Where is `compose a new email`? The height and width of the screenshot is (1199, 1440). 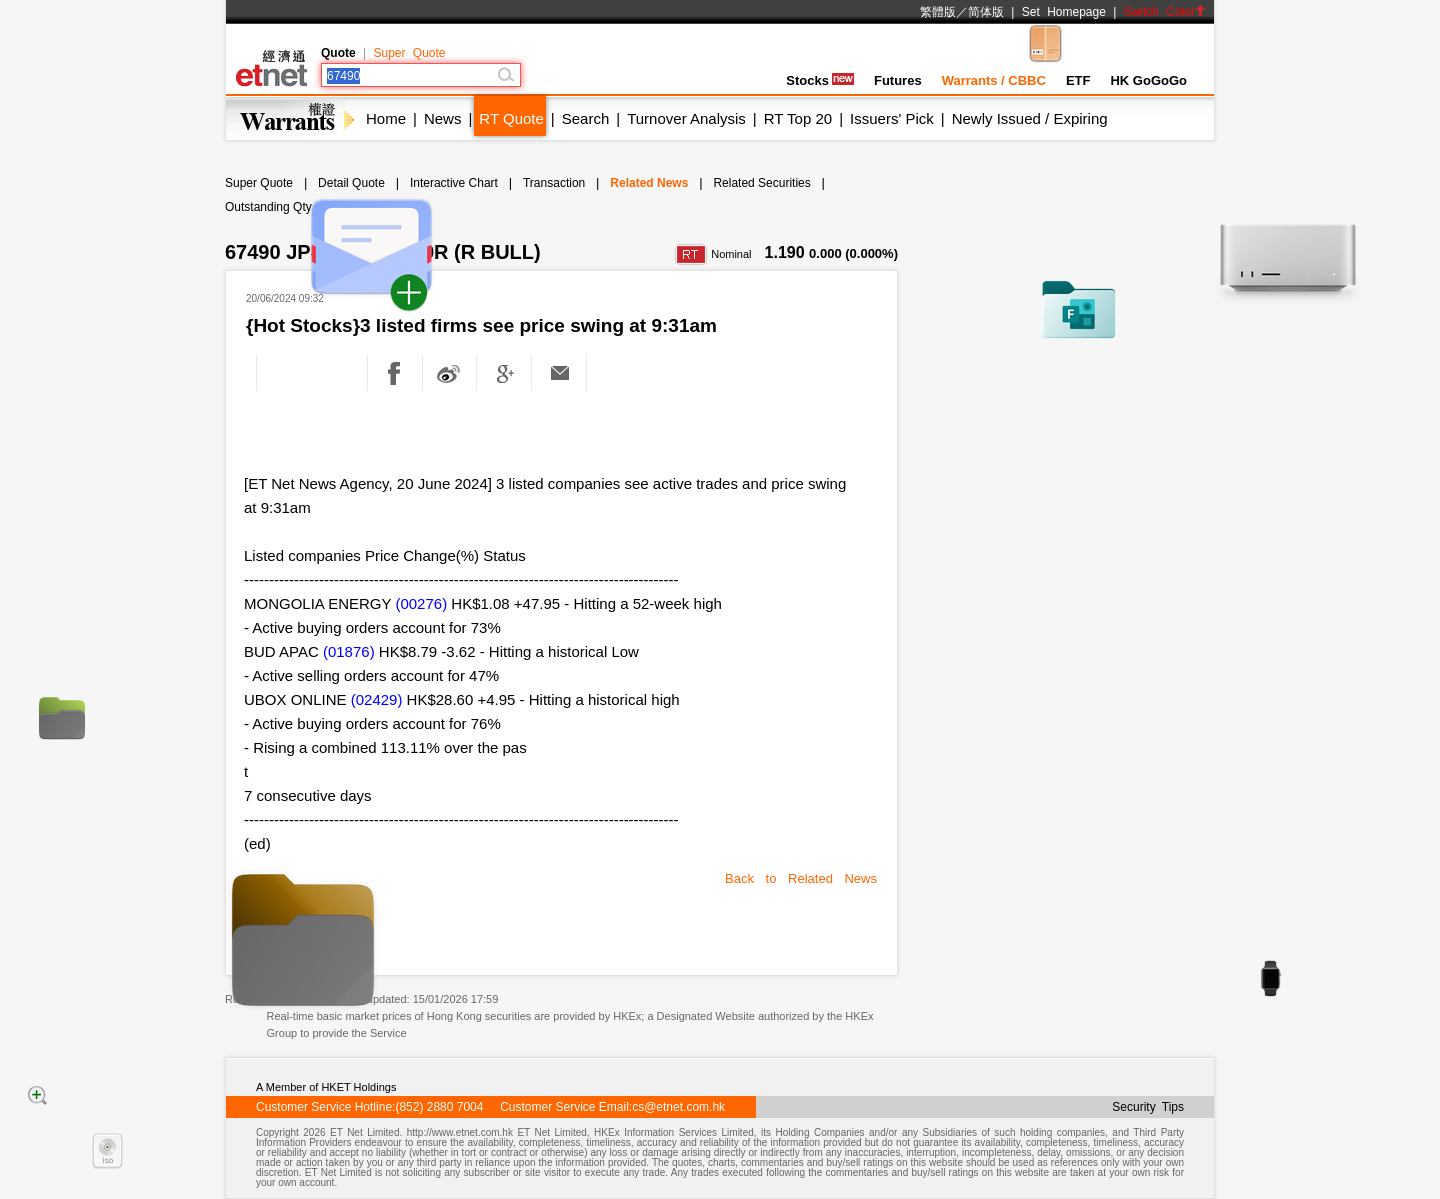 compose a new email is located at coordinates (371, 246).